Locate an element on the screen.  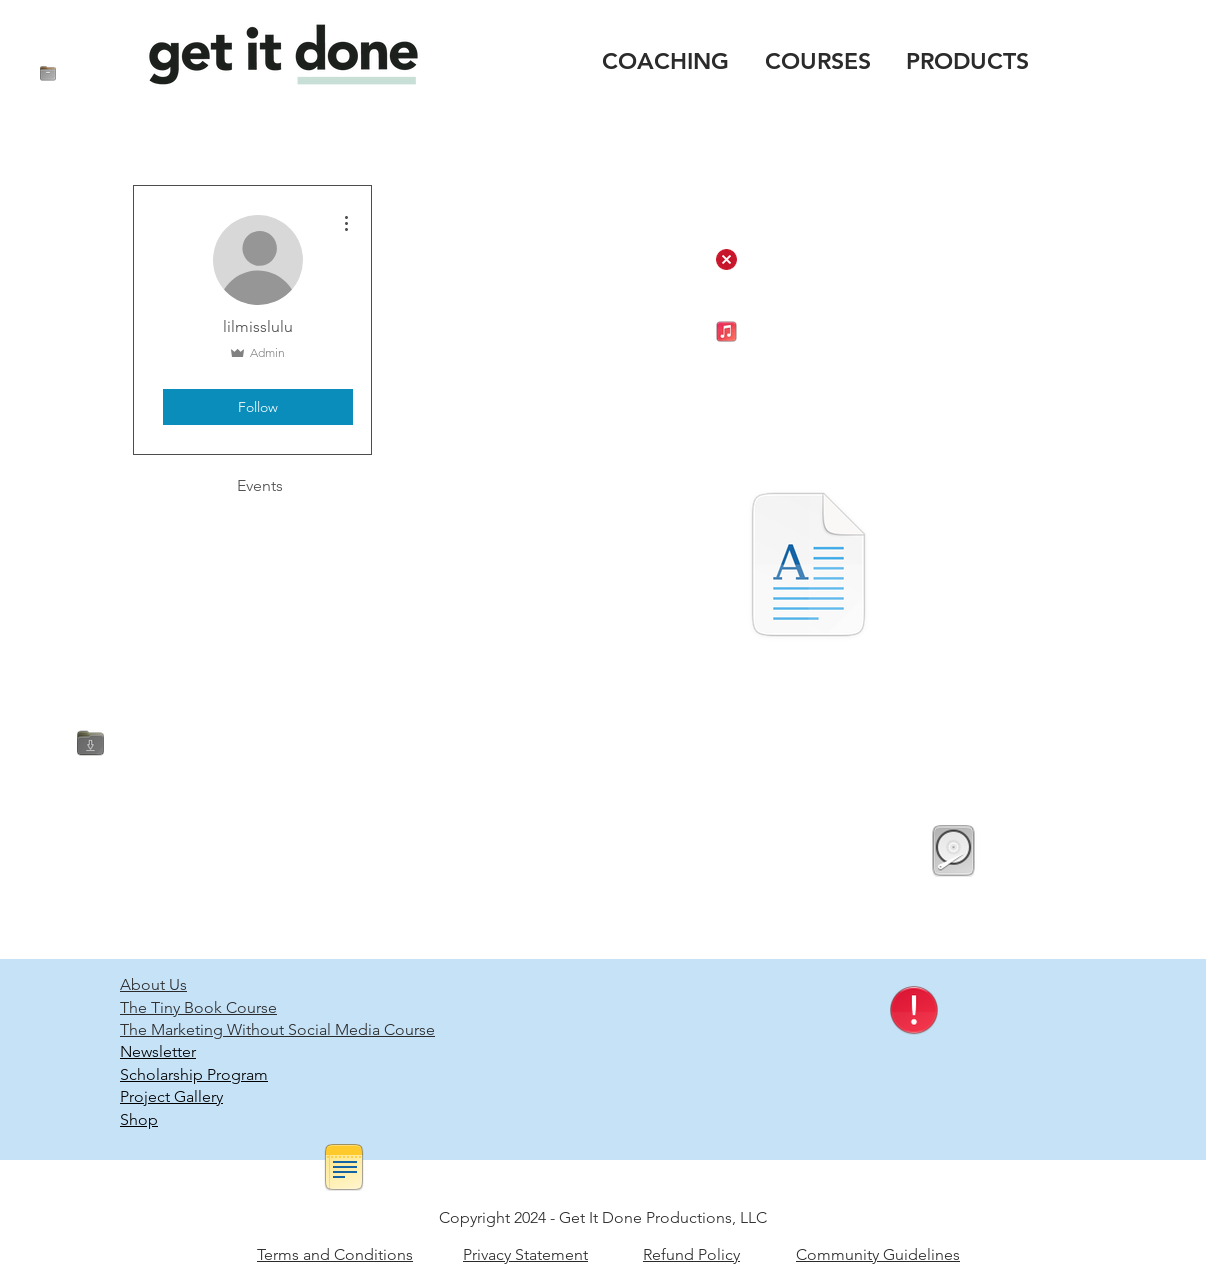
open downloads folder is located at coordinates (90, 742).